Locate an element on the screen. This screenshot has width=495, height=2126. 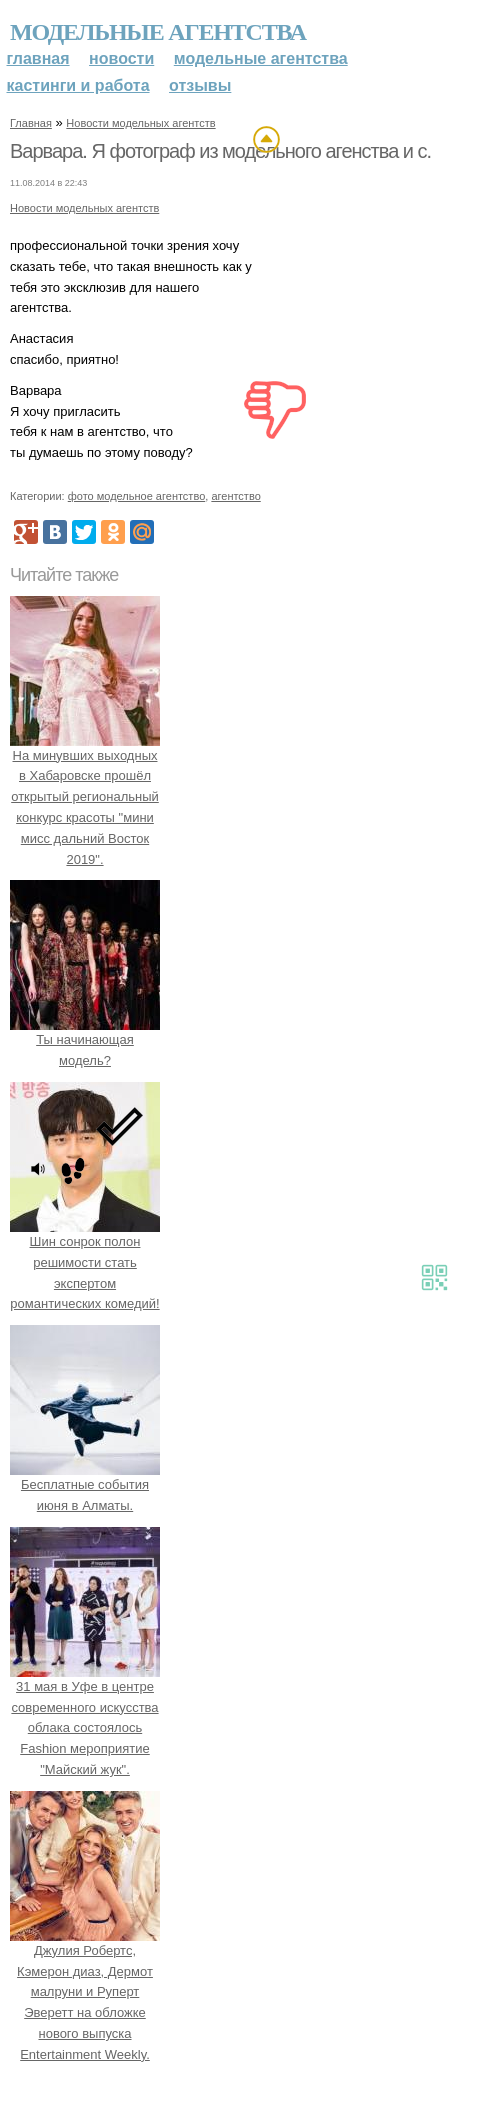
scan or generate a QR code is located at coordinates (434, 1277).